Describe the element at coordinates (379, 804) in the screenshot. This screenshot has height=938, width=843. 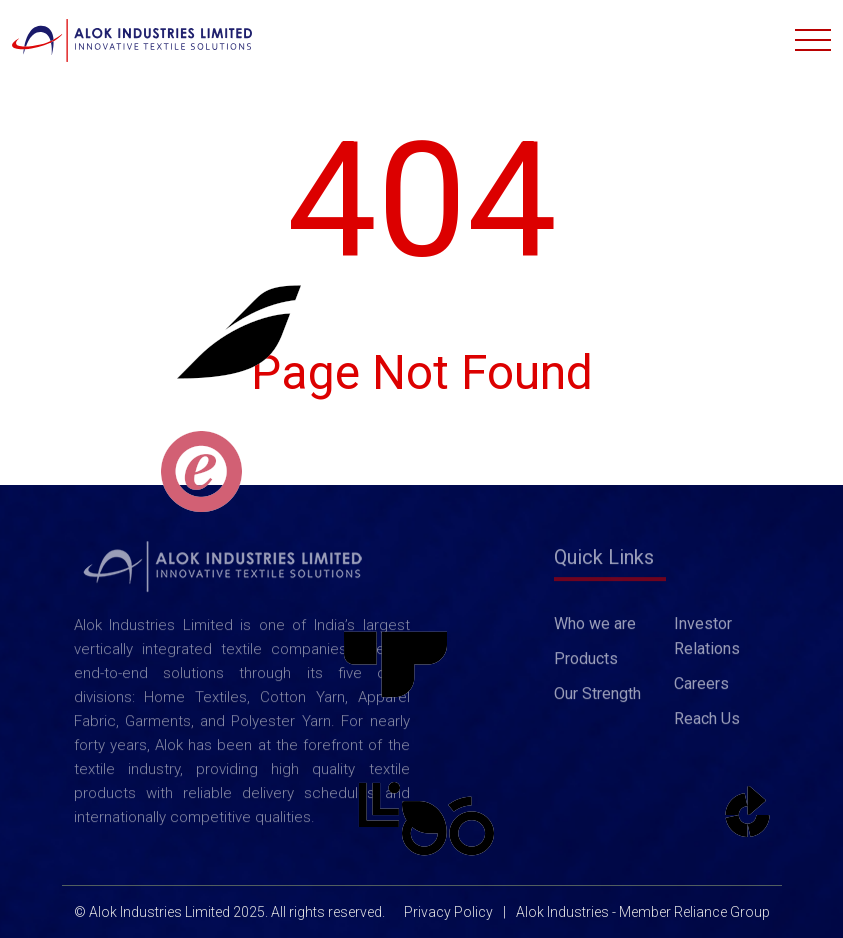
I see `linksys brand logo` at that location.